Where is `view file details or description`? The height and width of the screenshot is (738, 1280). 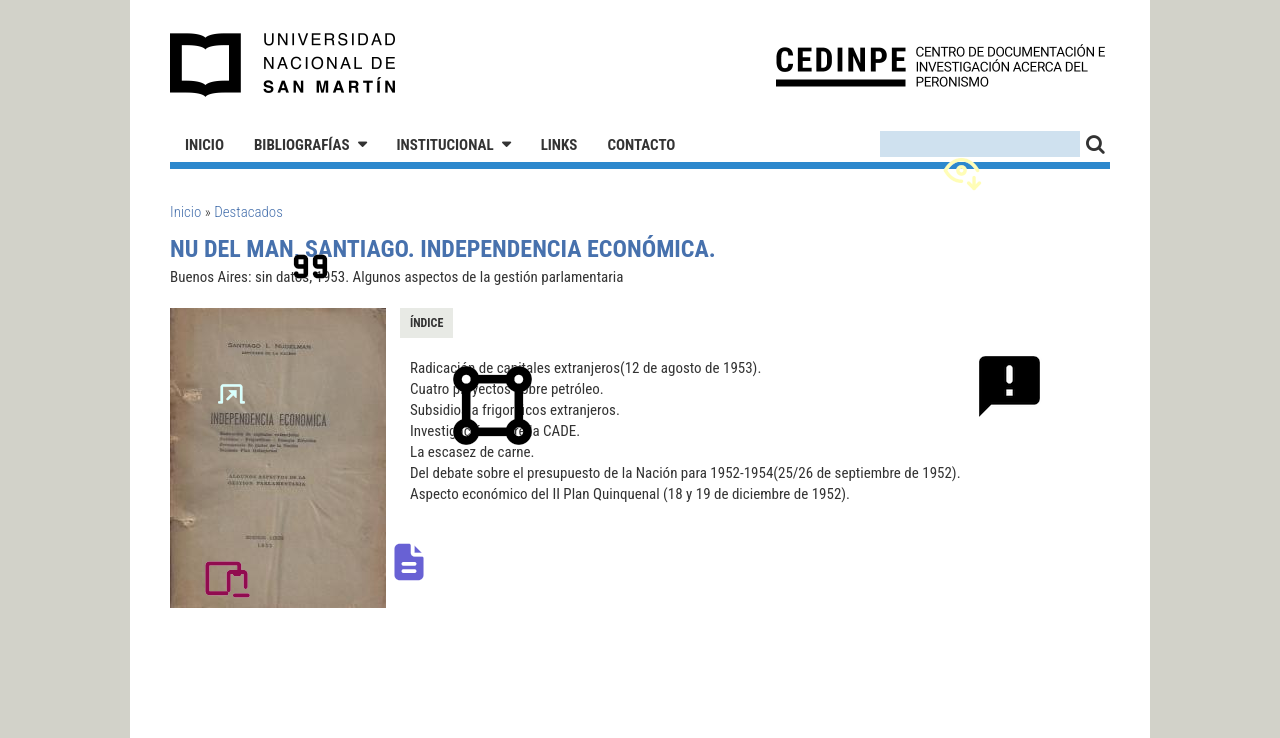 view file details or description is located at coordinates (409, 562).